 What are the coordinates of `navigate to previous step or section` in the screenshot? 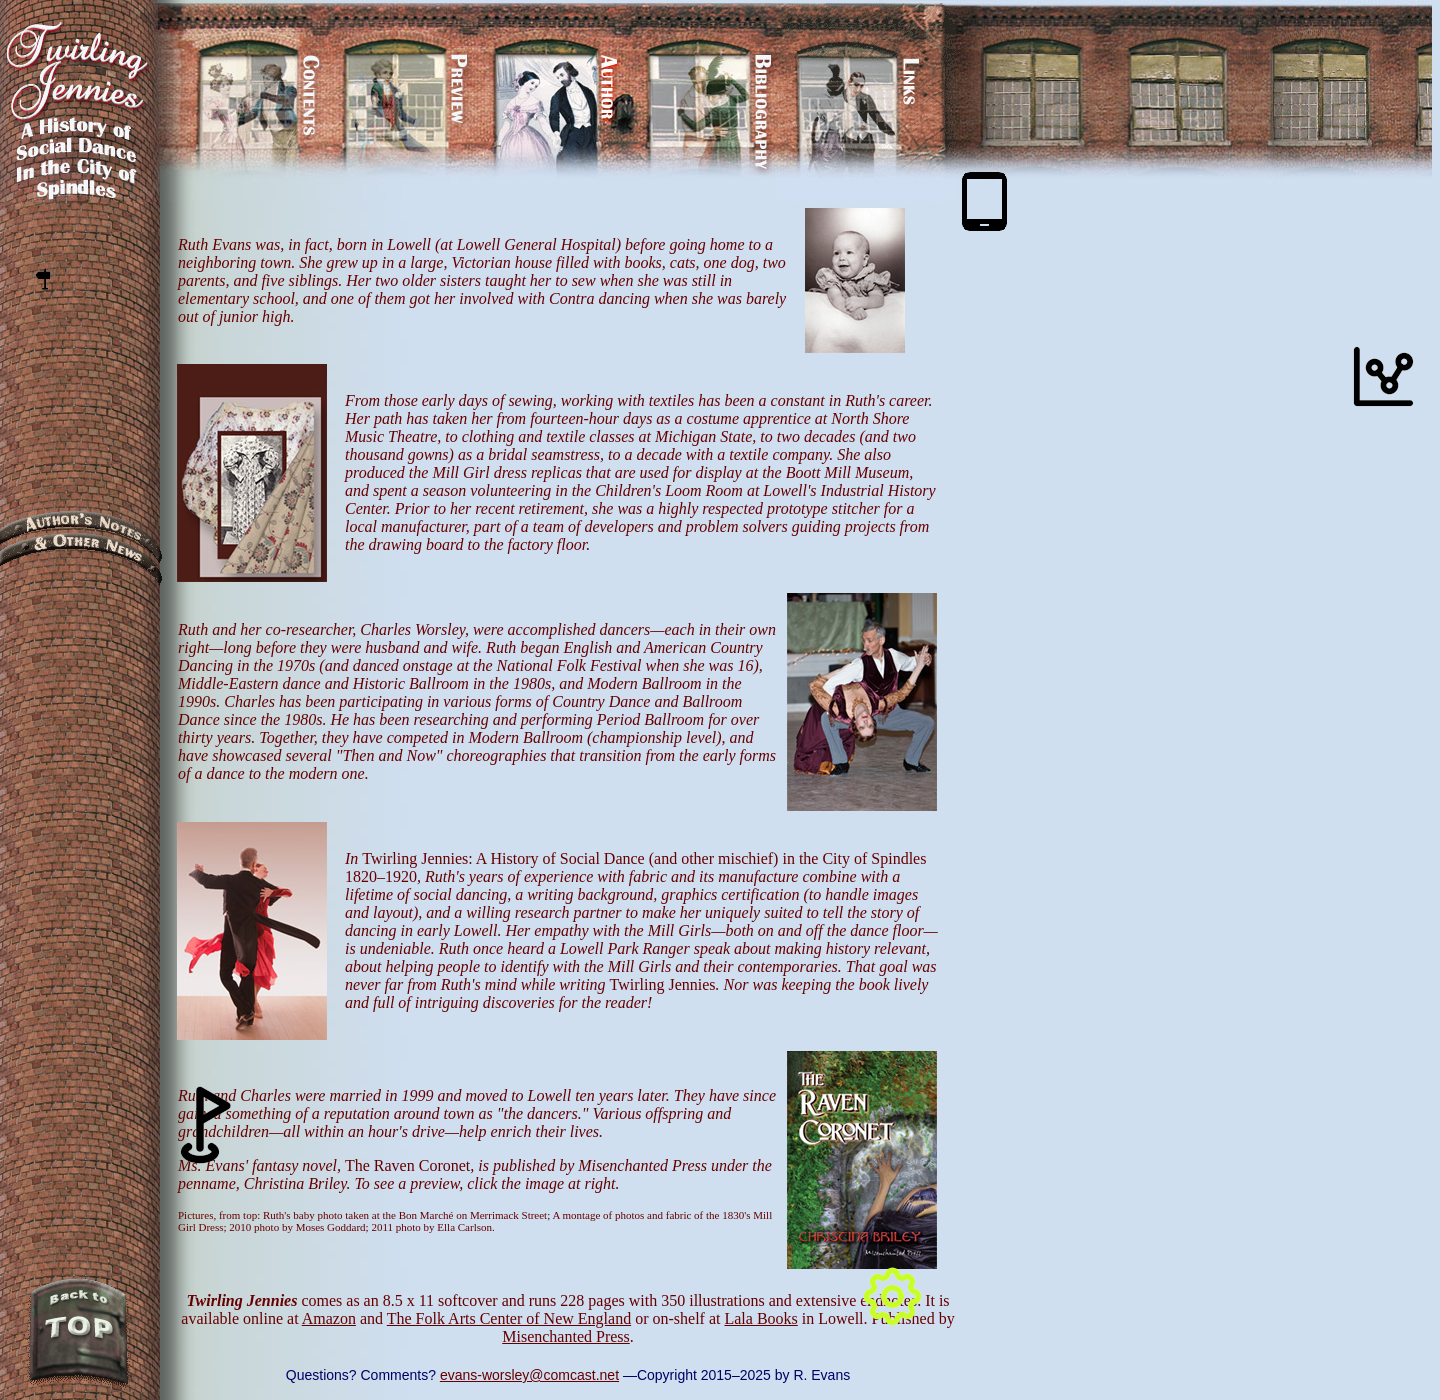 It's located at (43, 279).